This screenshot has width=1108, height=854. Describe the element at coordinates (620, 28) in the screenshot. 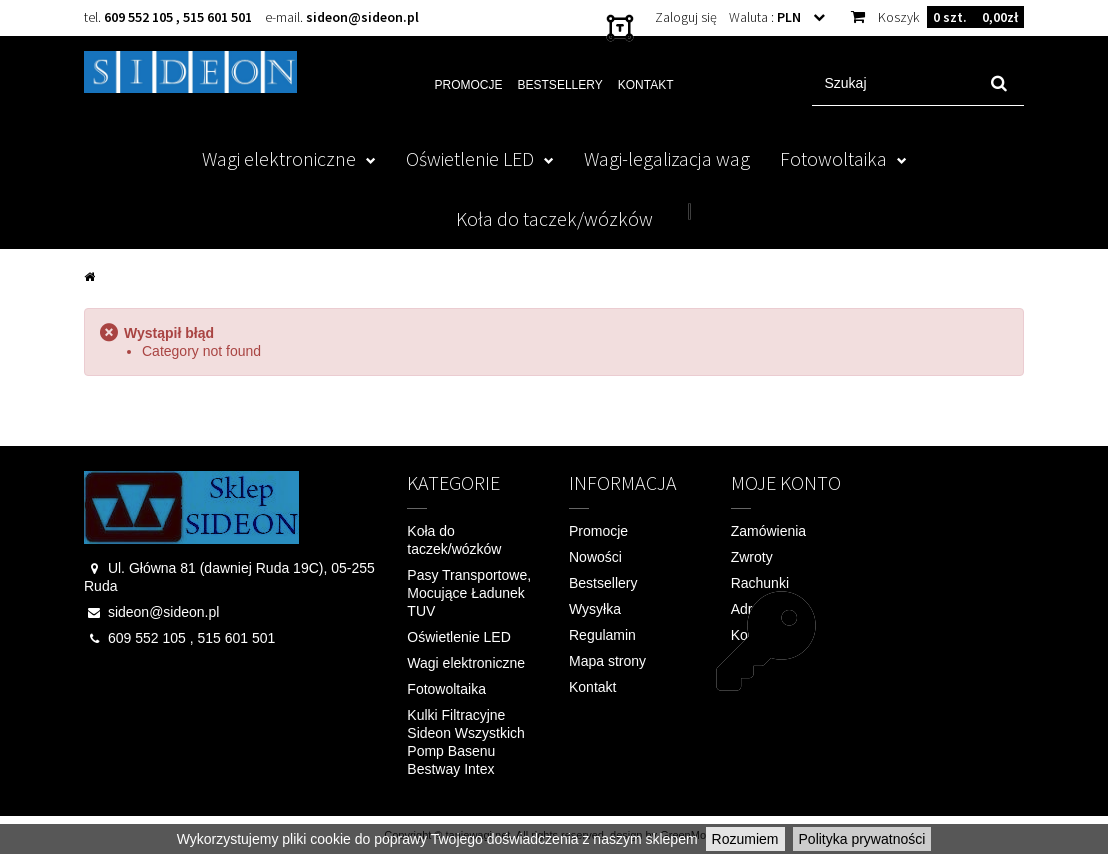

I see `resize text or adjust font size` at that location.